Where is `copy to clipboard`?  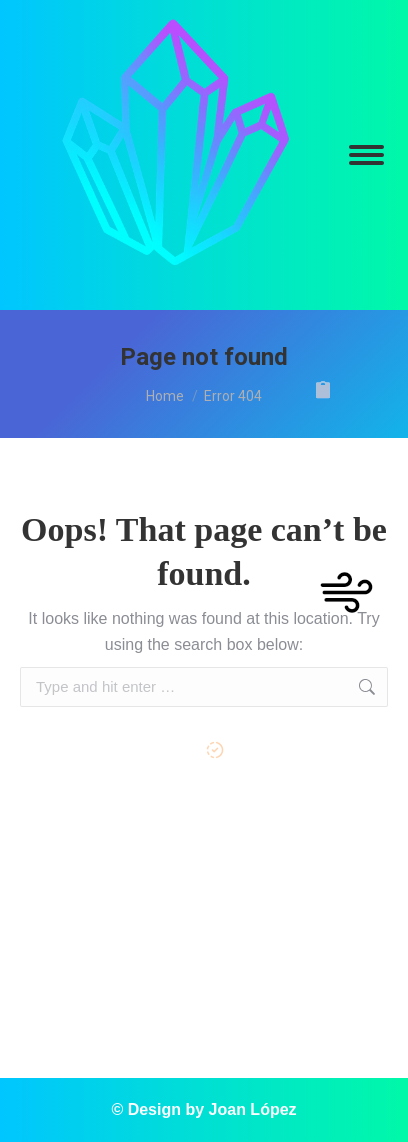
copy to clipboard is located at coordinates (323, 390).